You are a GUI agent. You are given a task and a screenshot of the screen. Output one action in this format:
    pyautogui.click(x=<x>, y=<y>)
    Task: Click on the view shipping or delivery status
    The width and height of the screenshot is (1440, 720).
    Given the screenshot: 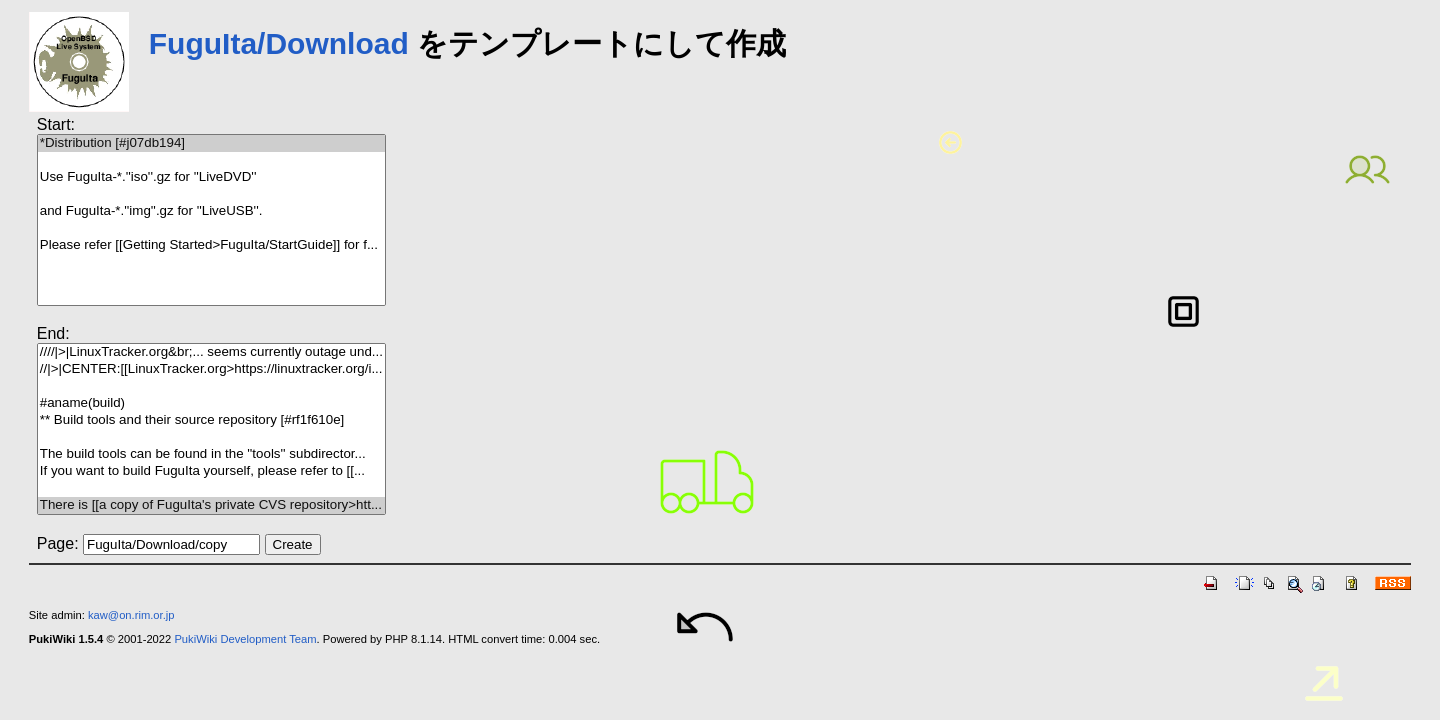 What is the action you would take?
    pyautogui.click(x=707, y=482)
    